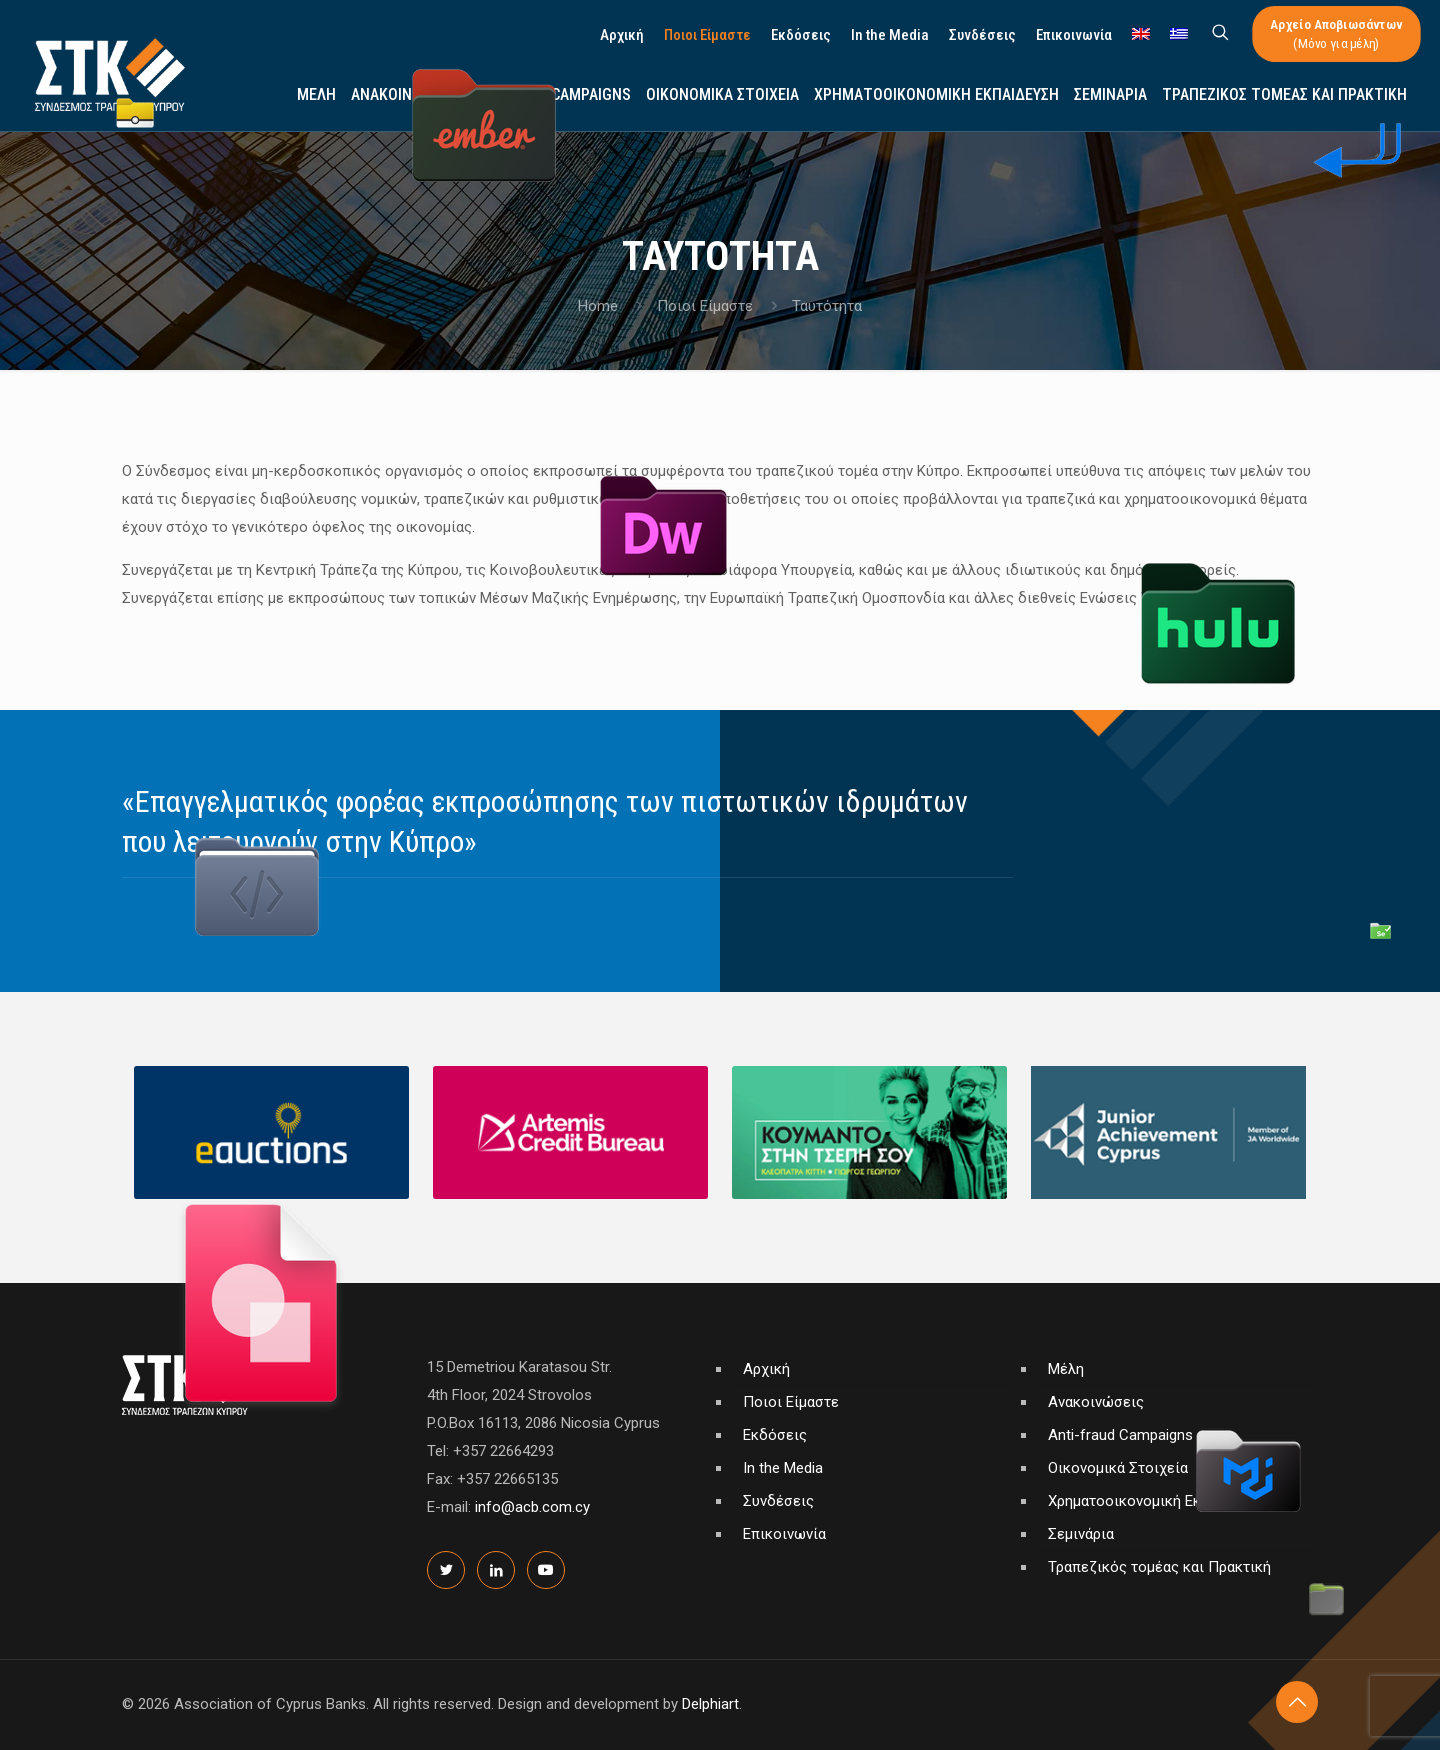  Describe the element at coordinates (1248, 1474) in the screenshot. I see `open folder containing Material UI project files` at that location.